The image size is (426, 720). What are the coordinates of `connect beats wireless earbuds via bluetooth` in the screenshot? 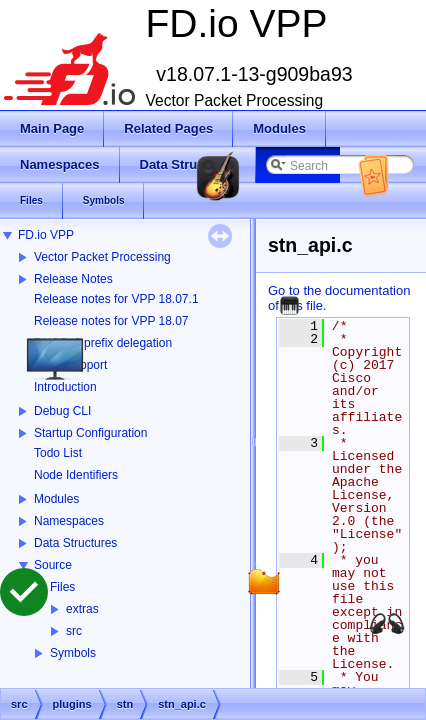 It's located at (387, 625).